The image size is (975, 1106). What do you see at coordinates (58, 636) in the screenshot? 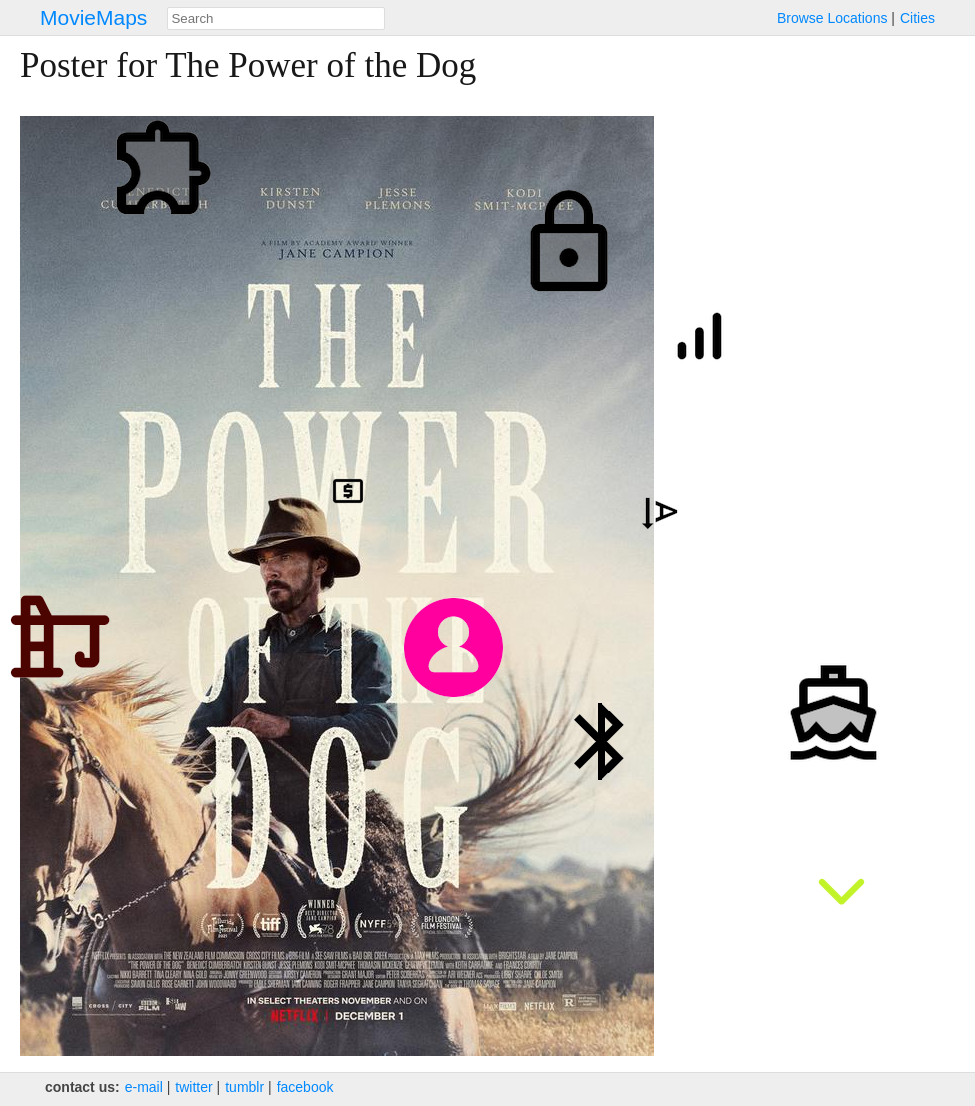
I see `construction or building in progress` at bounding box center [58, 636].